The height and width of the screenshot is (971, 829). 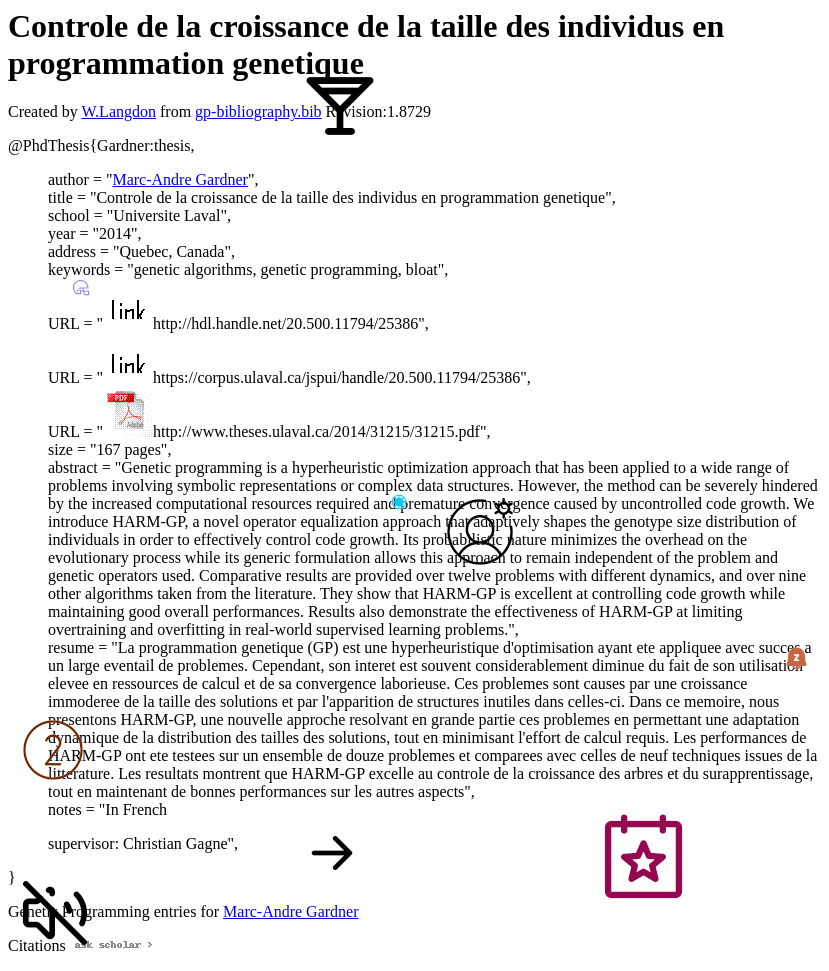 I want to click on access casino or gambling games, so click(x=399, y=502).